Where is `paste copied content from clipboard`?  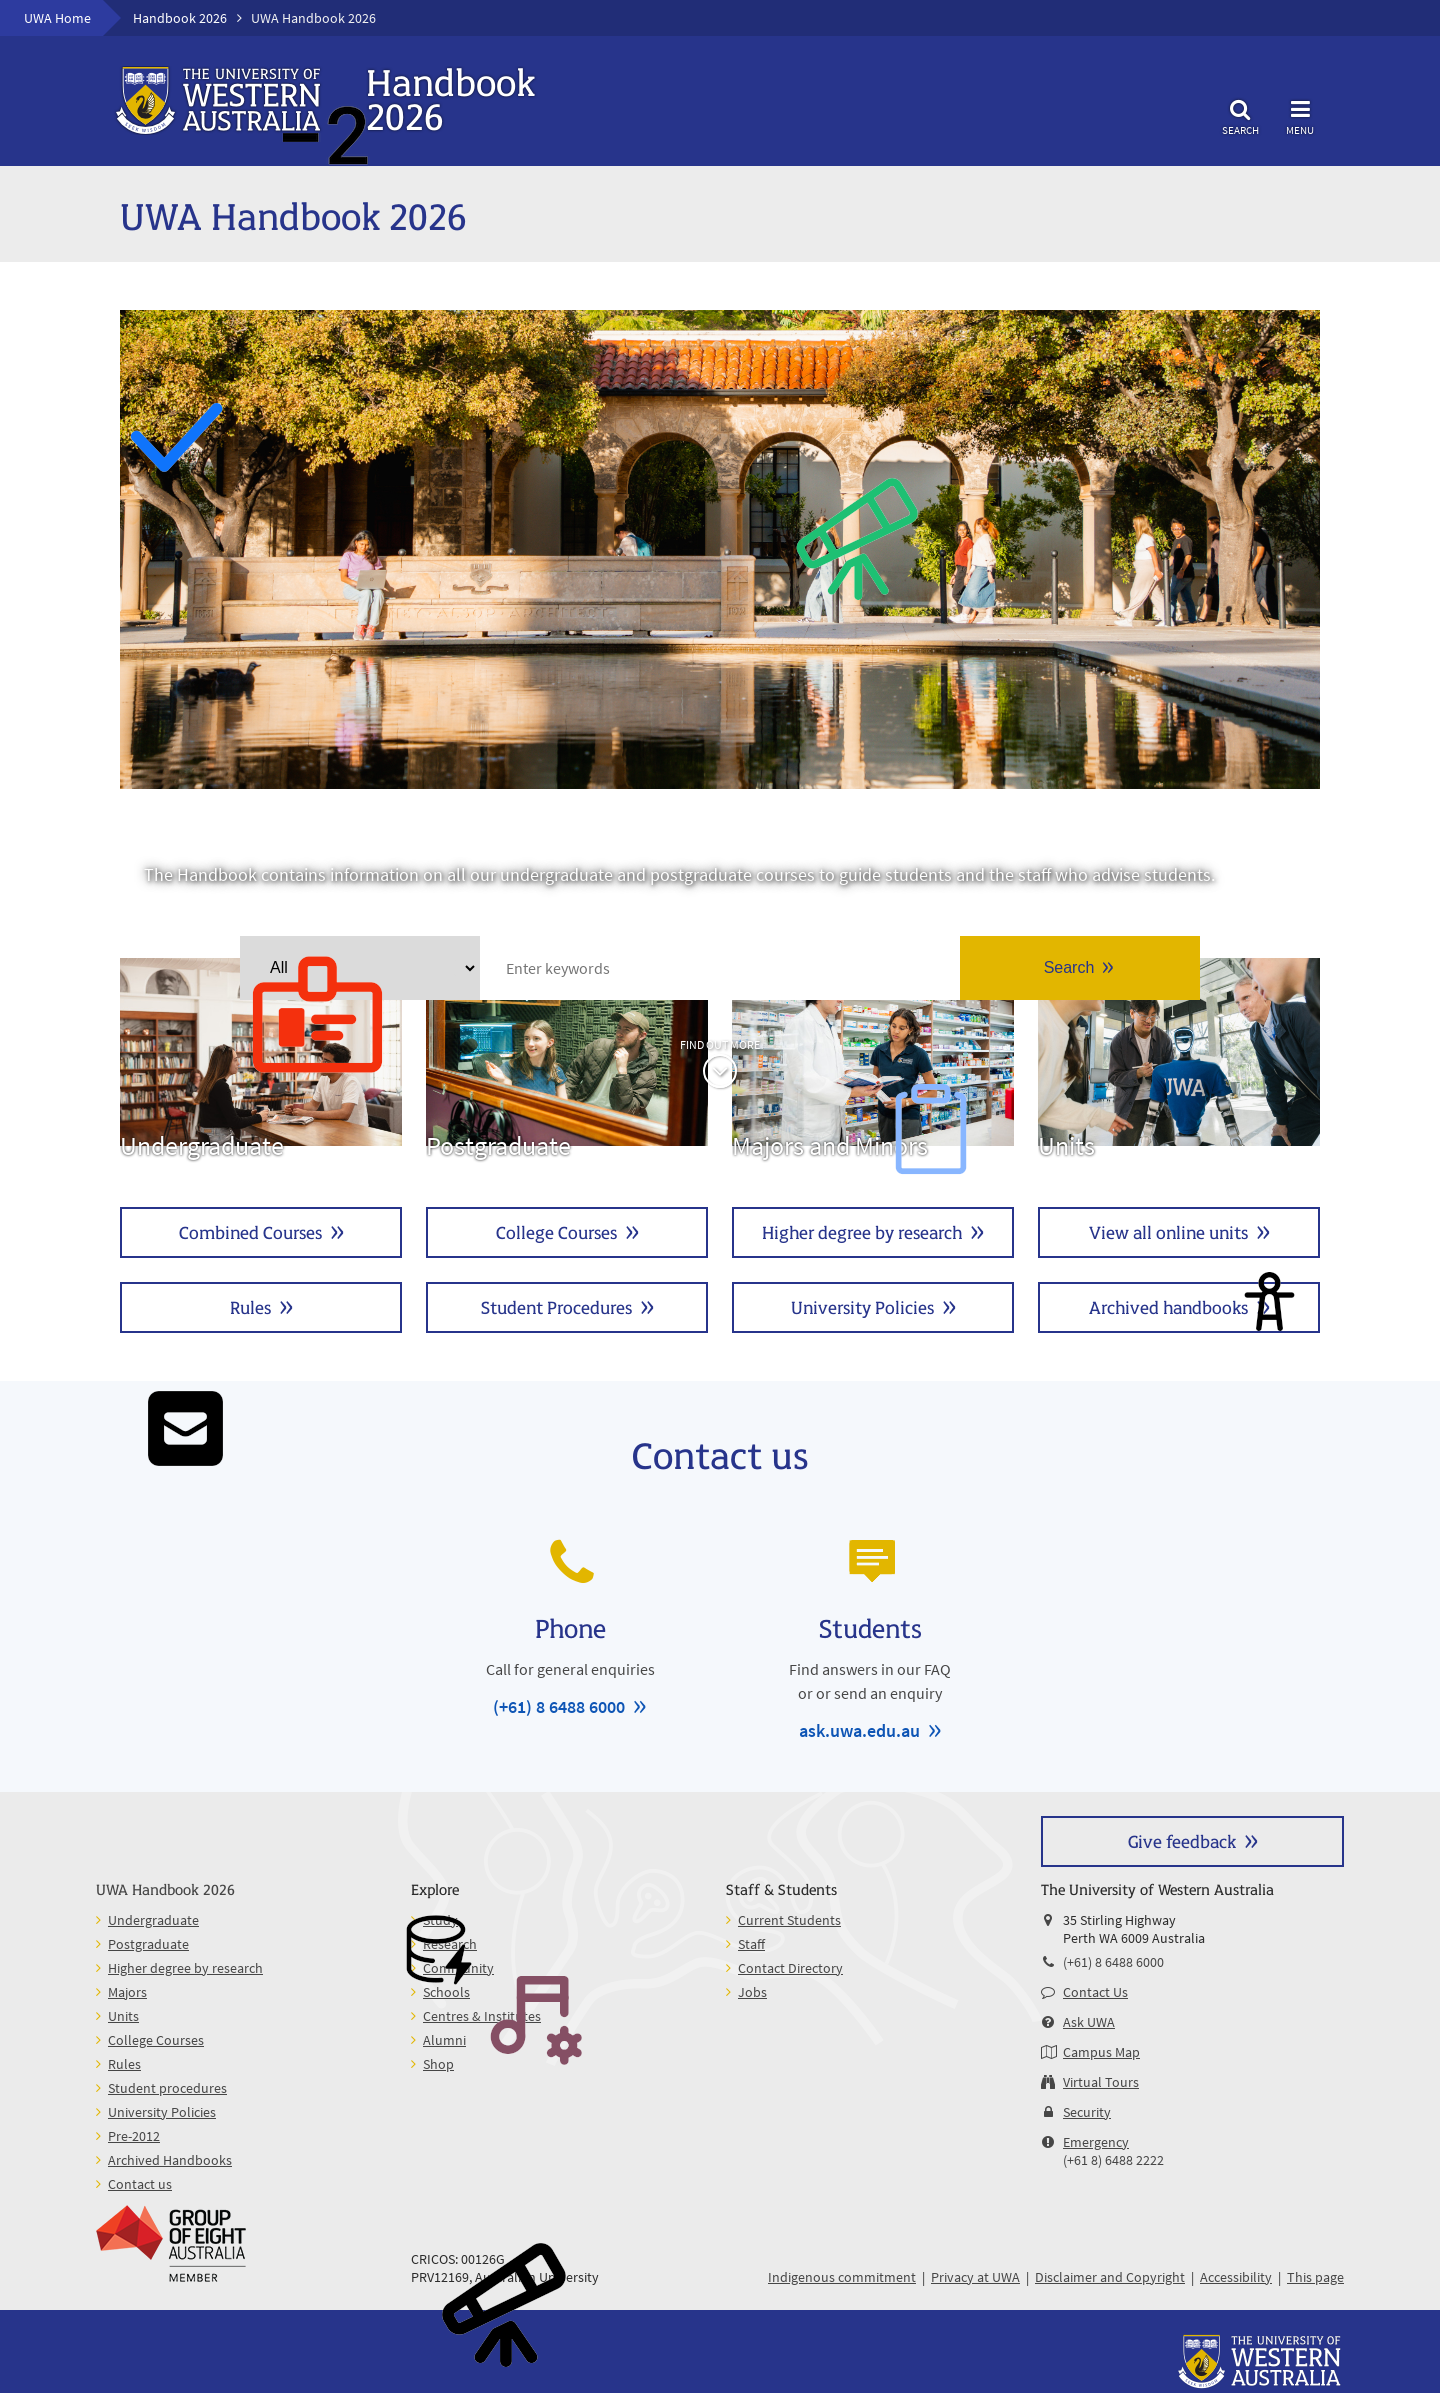
paste copied content from clipboard is located at coordinates (931, 1131).